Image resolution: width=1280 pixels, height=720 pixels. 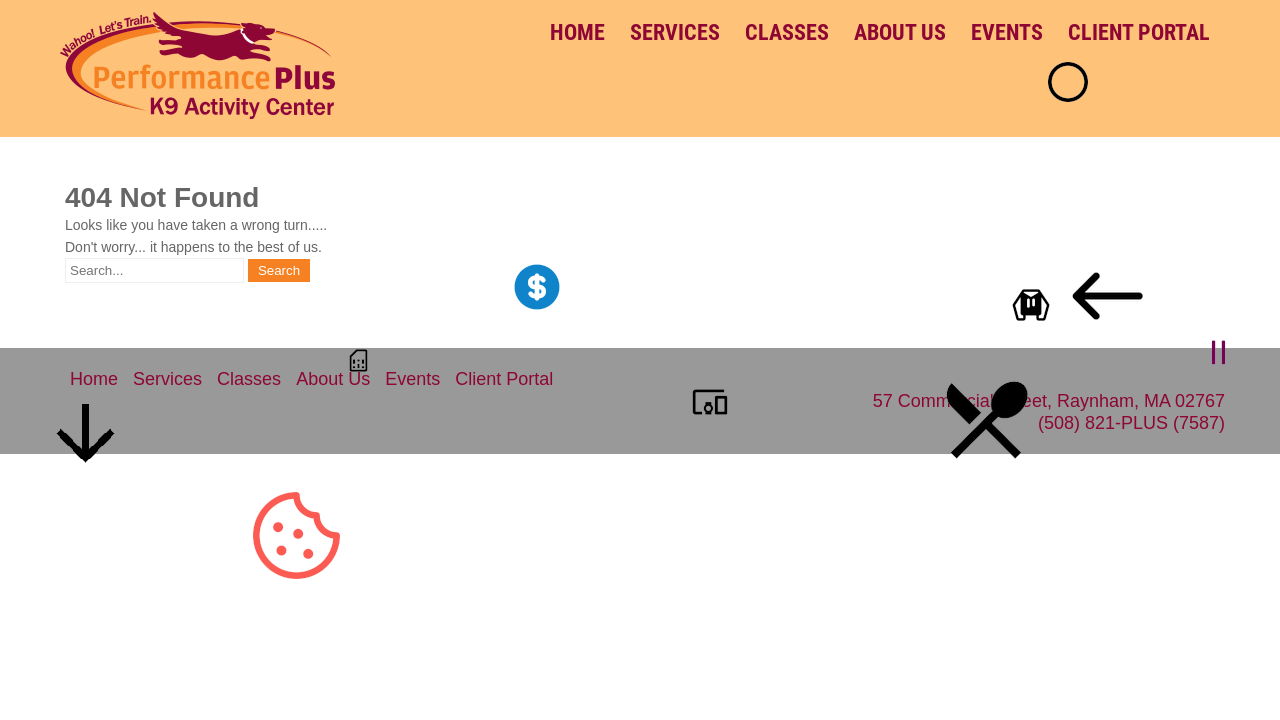 I want to click on view your account balance, so click(x=537, y=287).